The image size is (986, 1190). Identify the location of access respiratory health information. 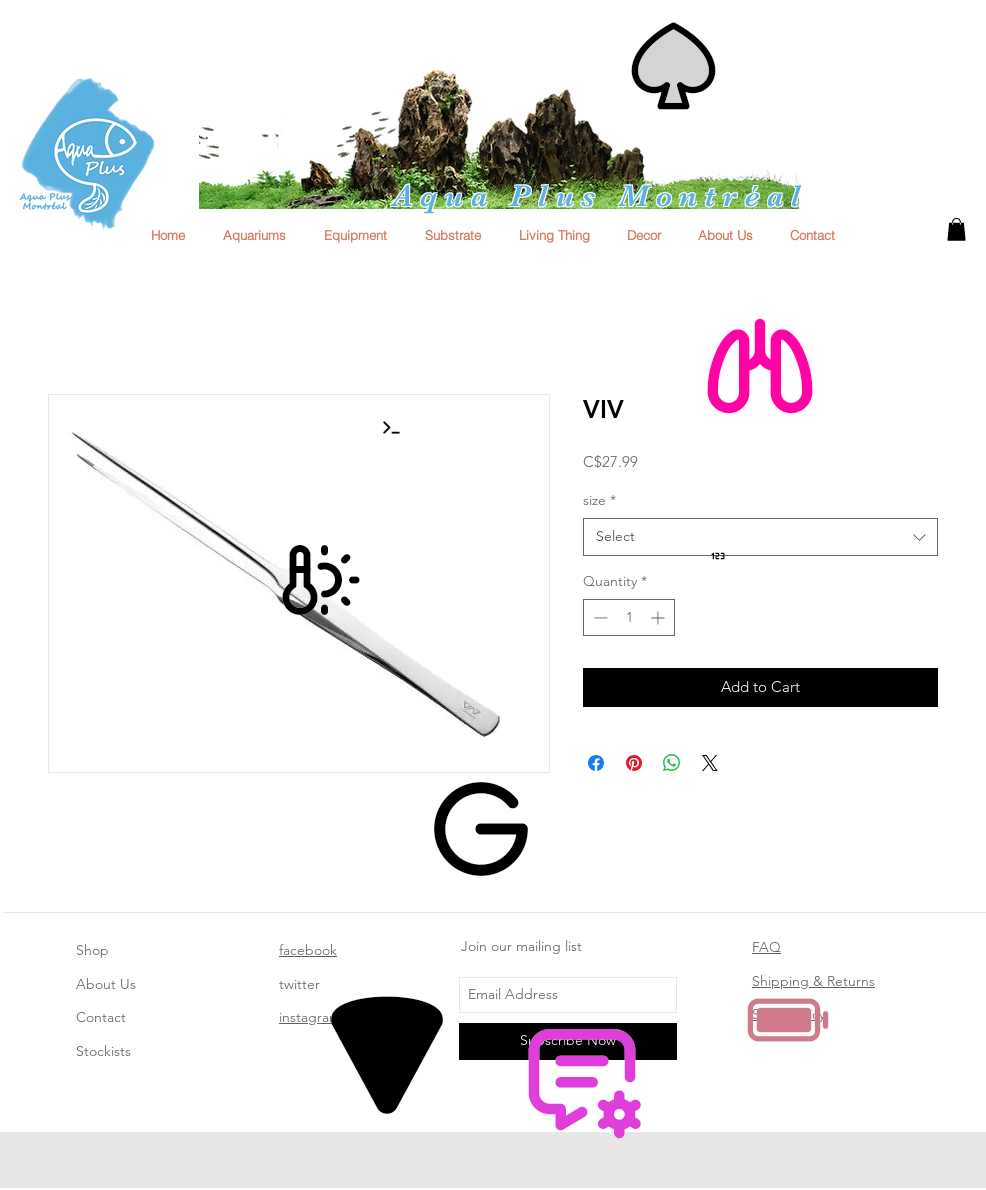
(760, 366).